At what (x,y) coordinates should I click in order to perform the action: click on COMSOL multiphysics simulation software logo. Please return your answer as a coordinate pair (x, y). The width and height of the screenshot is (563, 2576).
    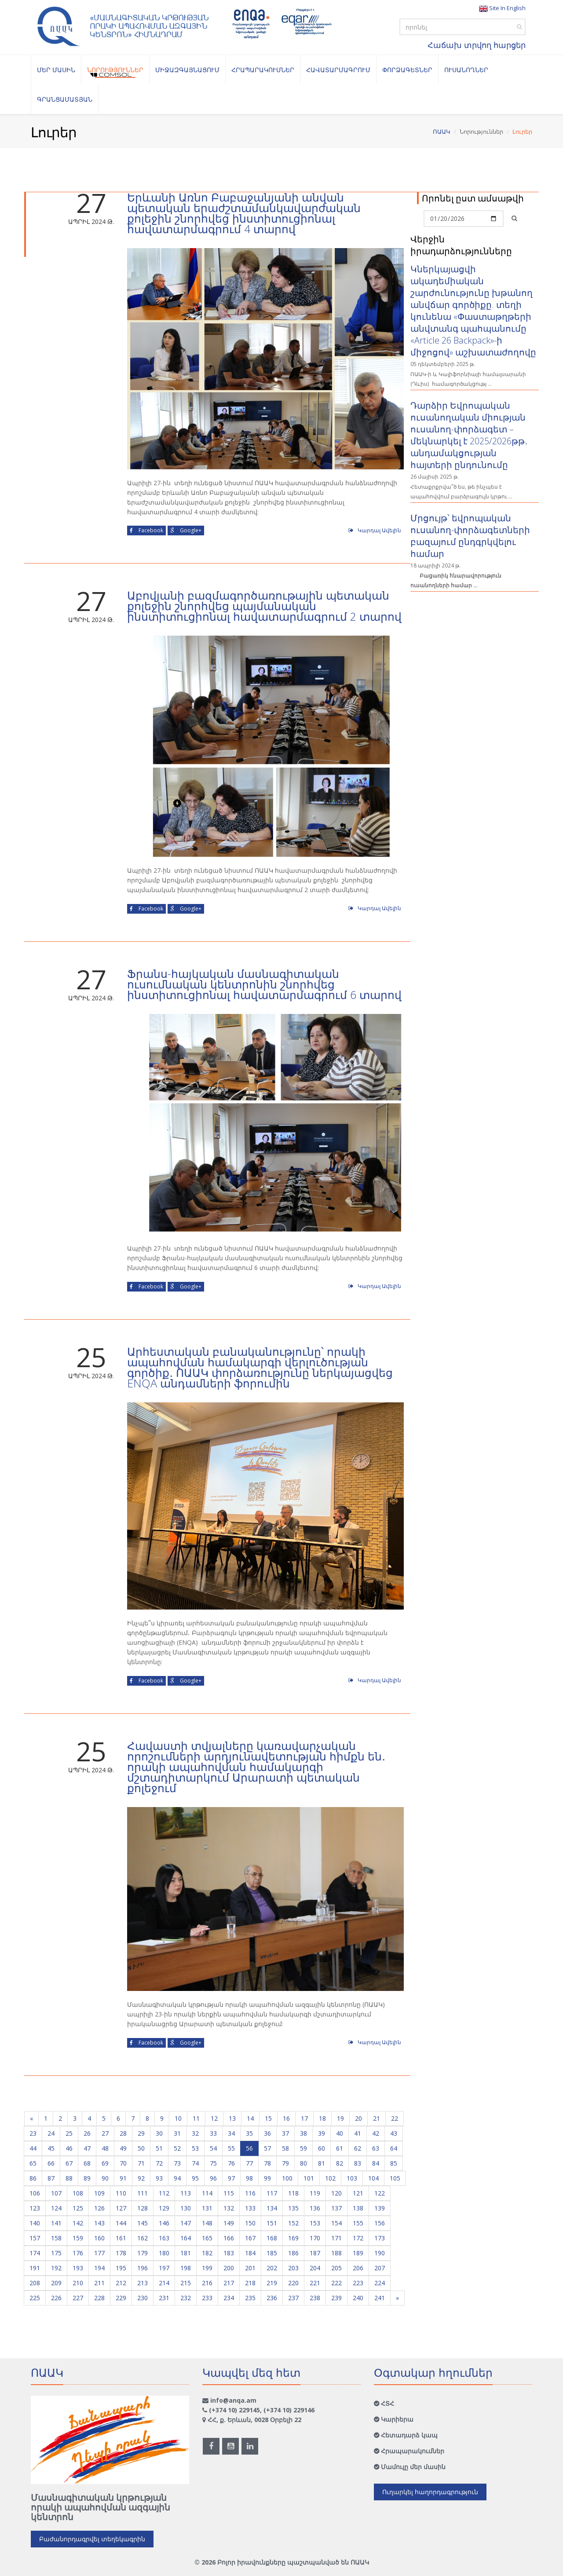
    Looking at the image, I should click on (111, 75).